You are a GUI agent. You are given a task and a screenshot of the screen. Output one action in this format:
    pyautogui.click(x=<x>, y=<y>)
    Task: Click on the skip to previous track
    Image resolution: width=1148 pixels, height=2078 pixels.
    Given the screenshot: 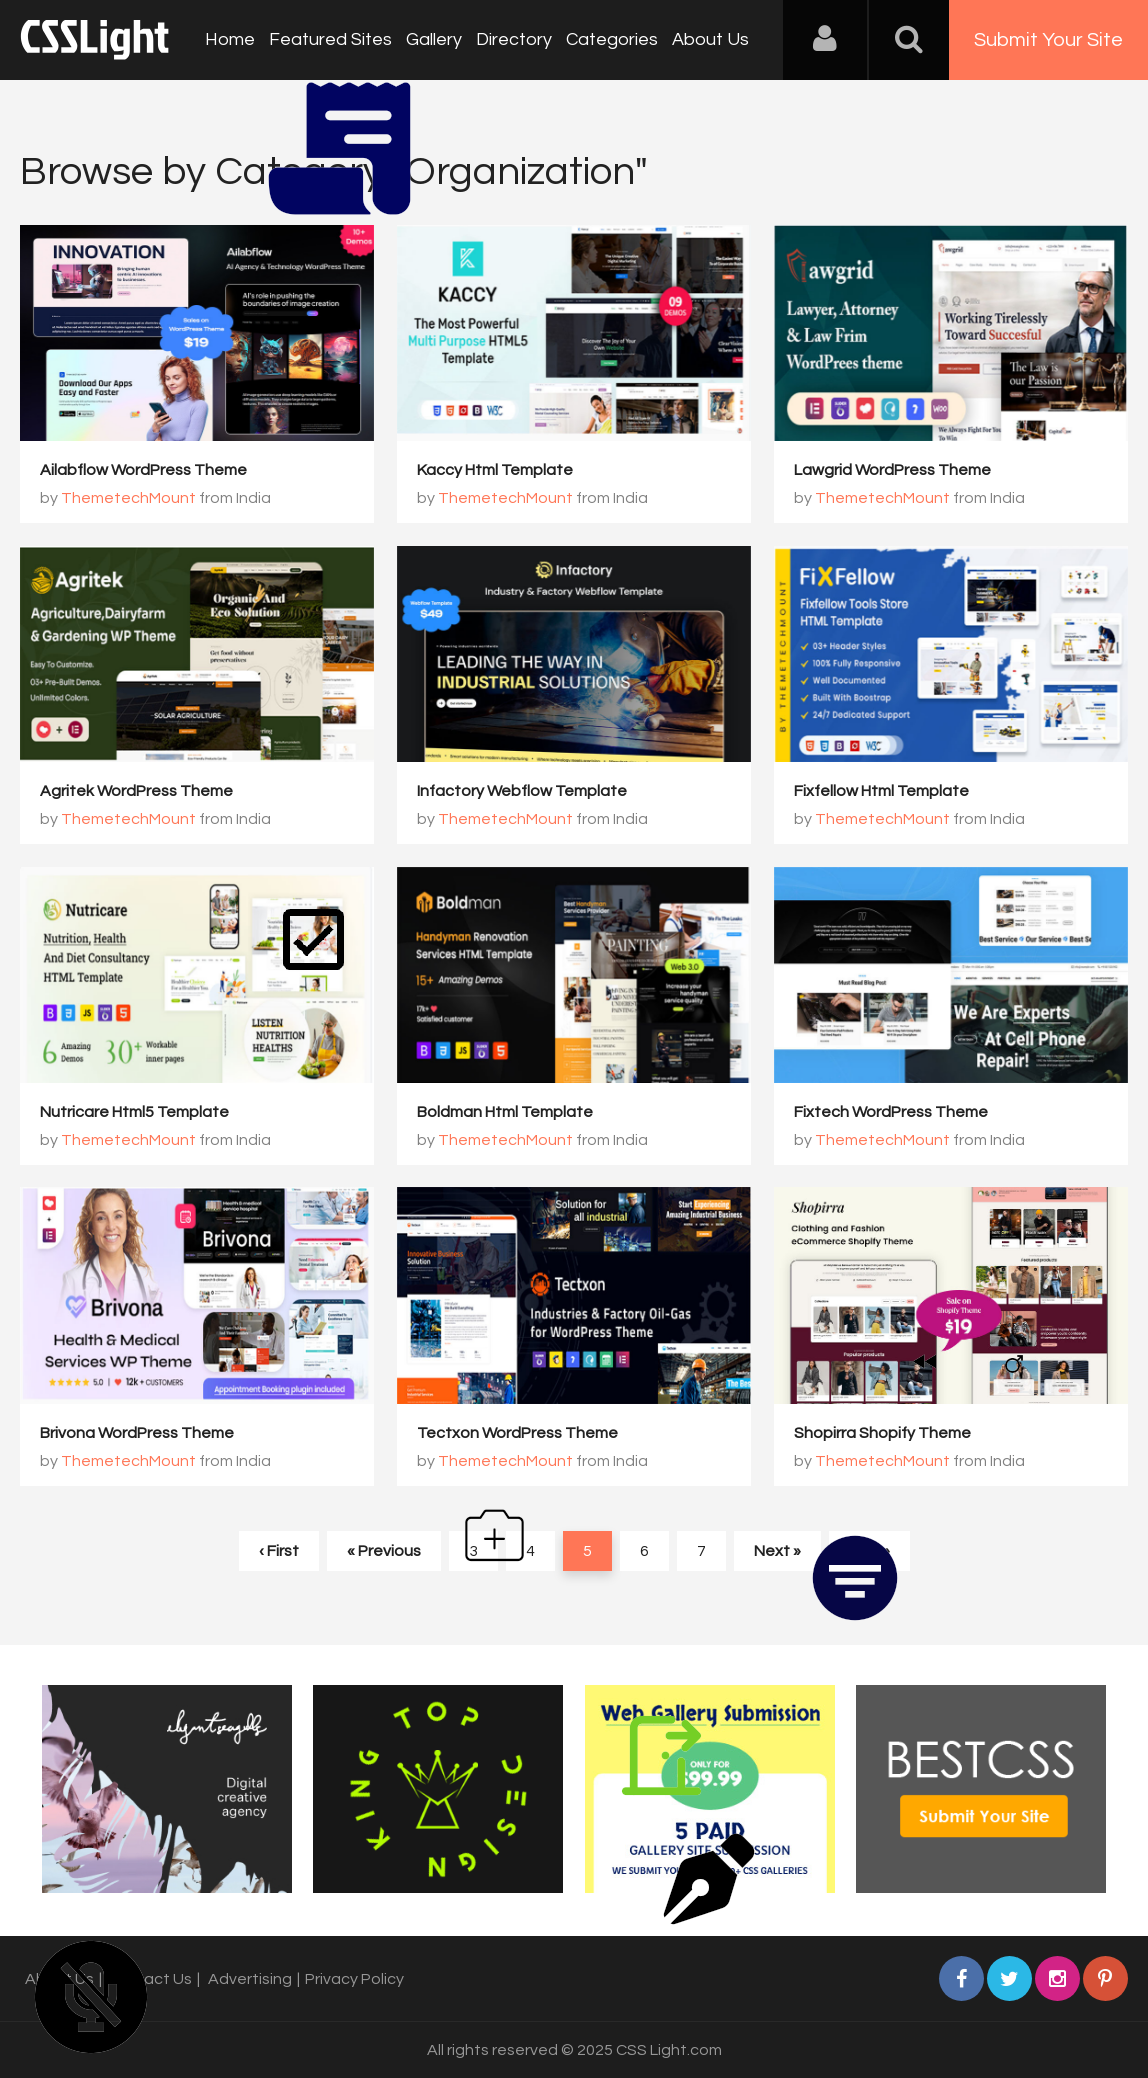 What is the action you would take?
    pyautogui.click(x=924, y=1361)
    